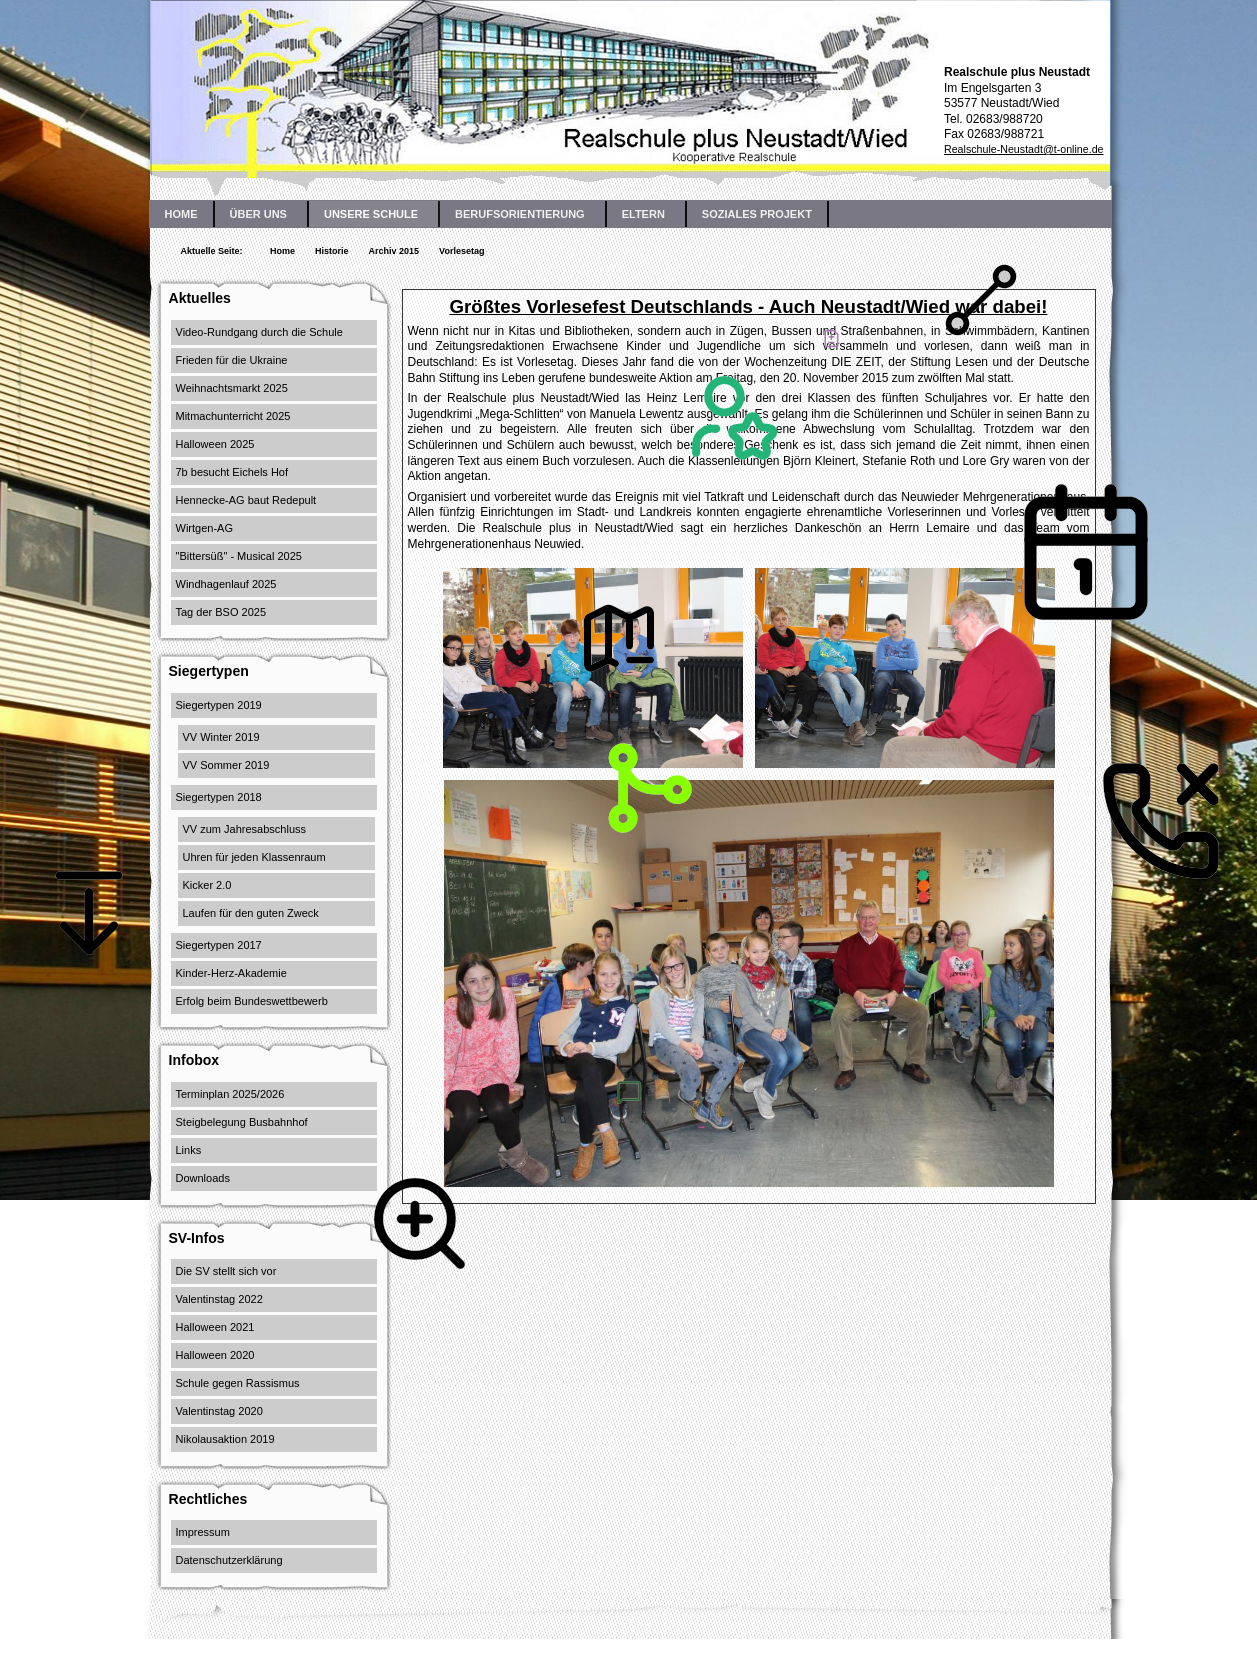  I want to click on view events for the first day of the month, so click(1086, 552).